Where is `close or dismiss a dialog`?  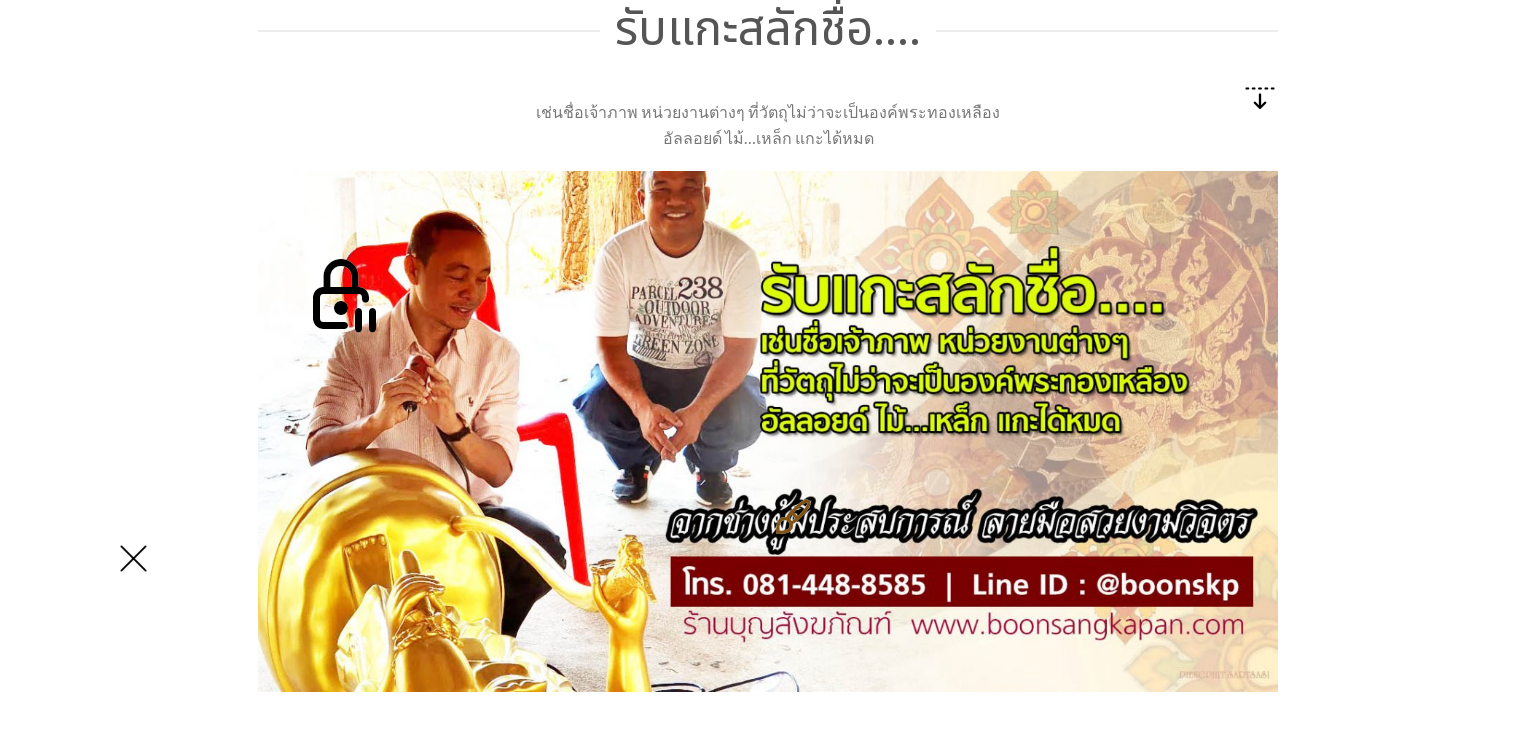 close or dismiss a dialog is located at coordinates (133, 558).